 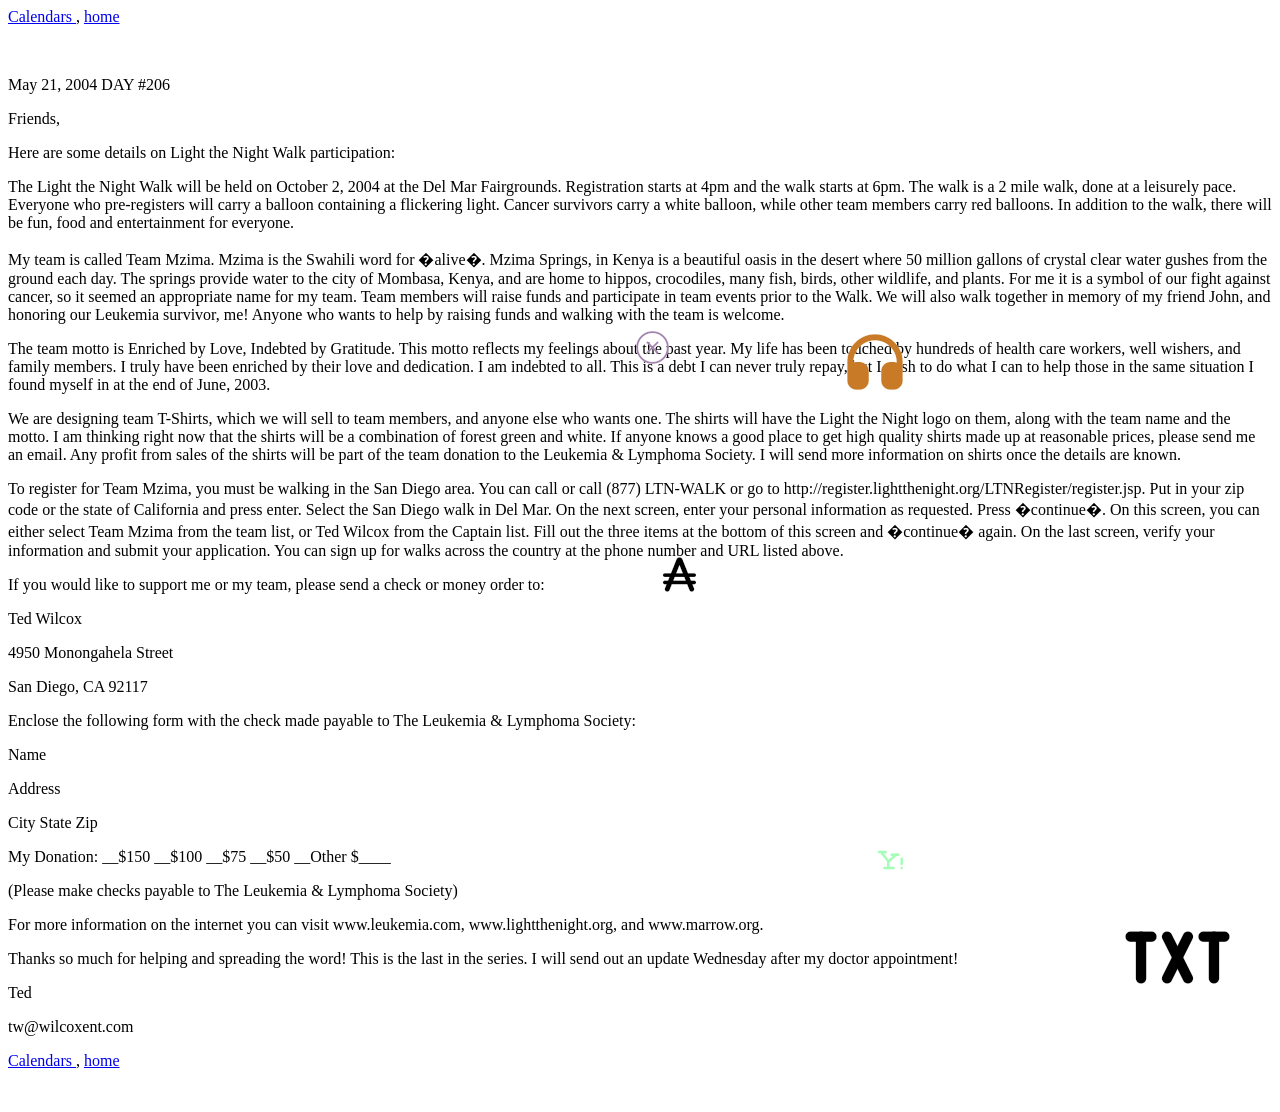 I want to click on access audio or music playback, so click(x=875, y=362).